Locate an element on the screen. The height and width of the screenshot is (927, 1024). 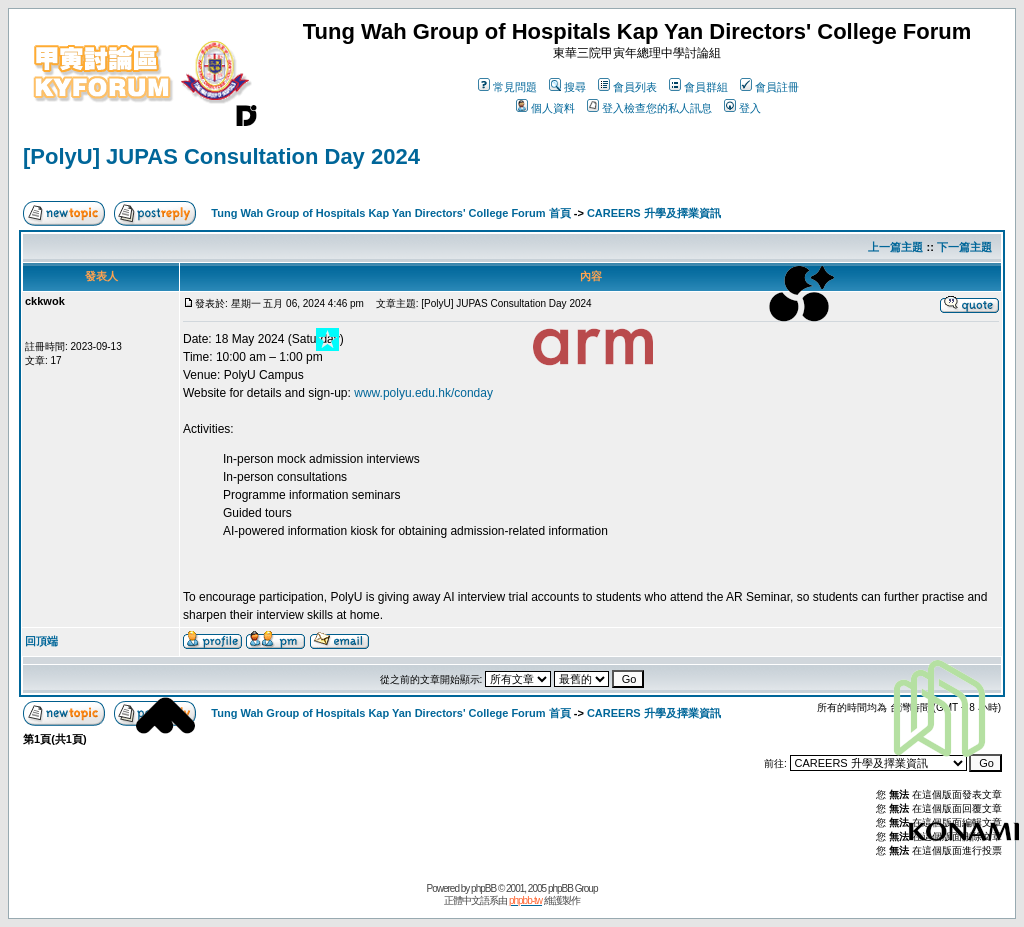
open FontBase font management app is located at coordinates (165, 715).